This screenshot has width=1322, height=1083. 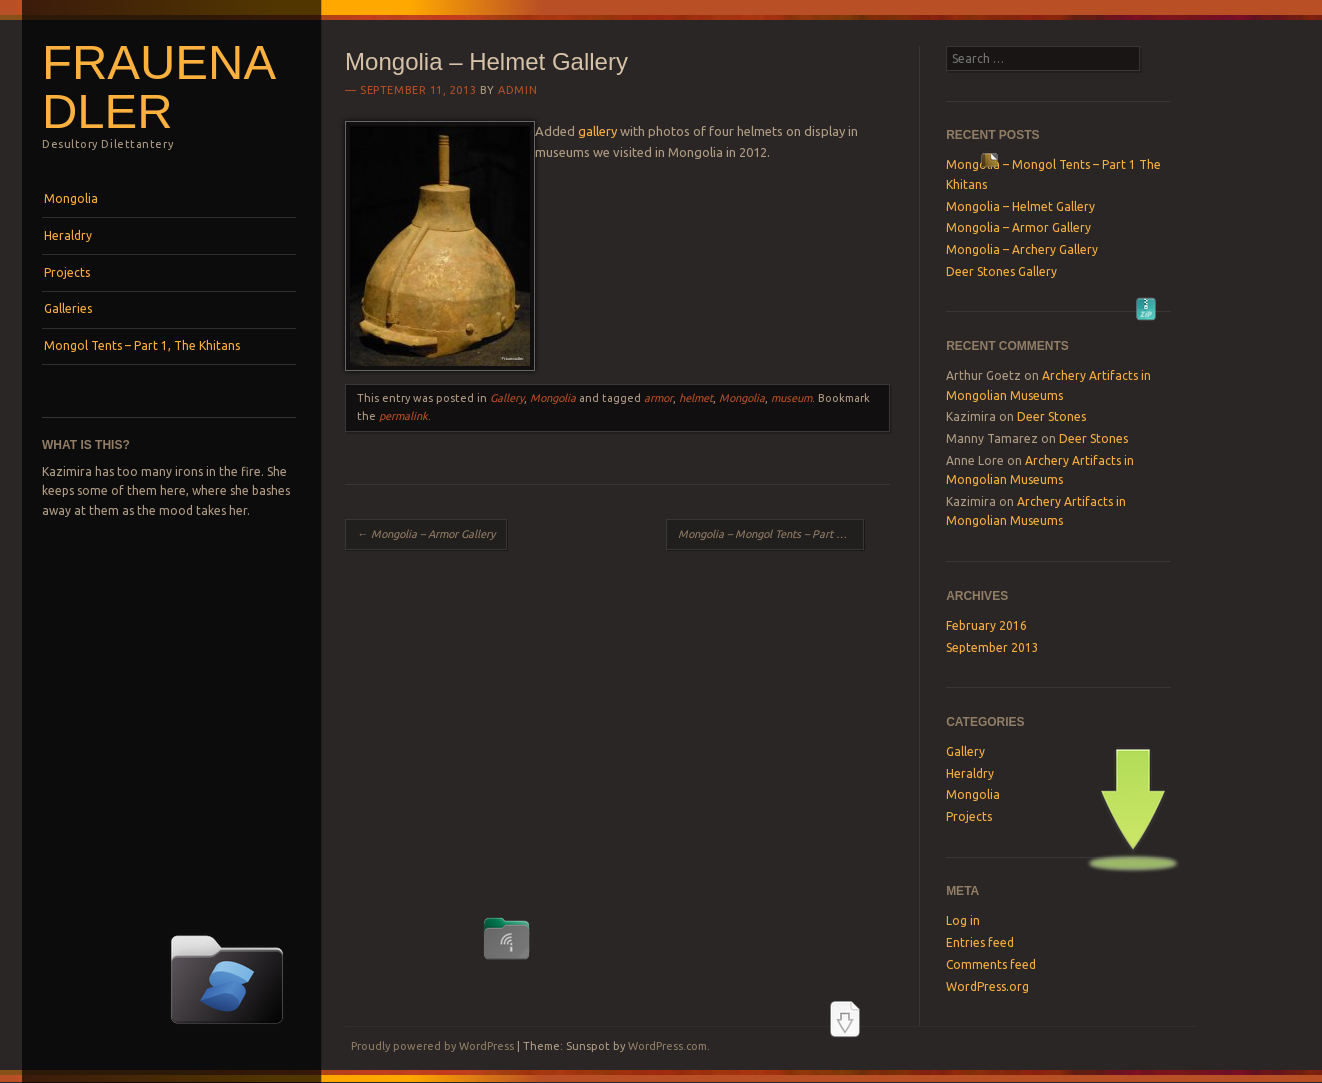 I want to click on save the current file or document, so click(x=1133, y=803).